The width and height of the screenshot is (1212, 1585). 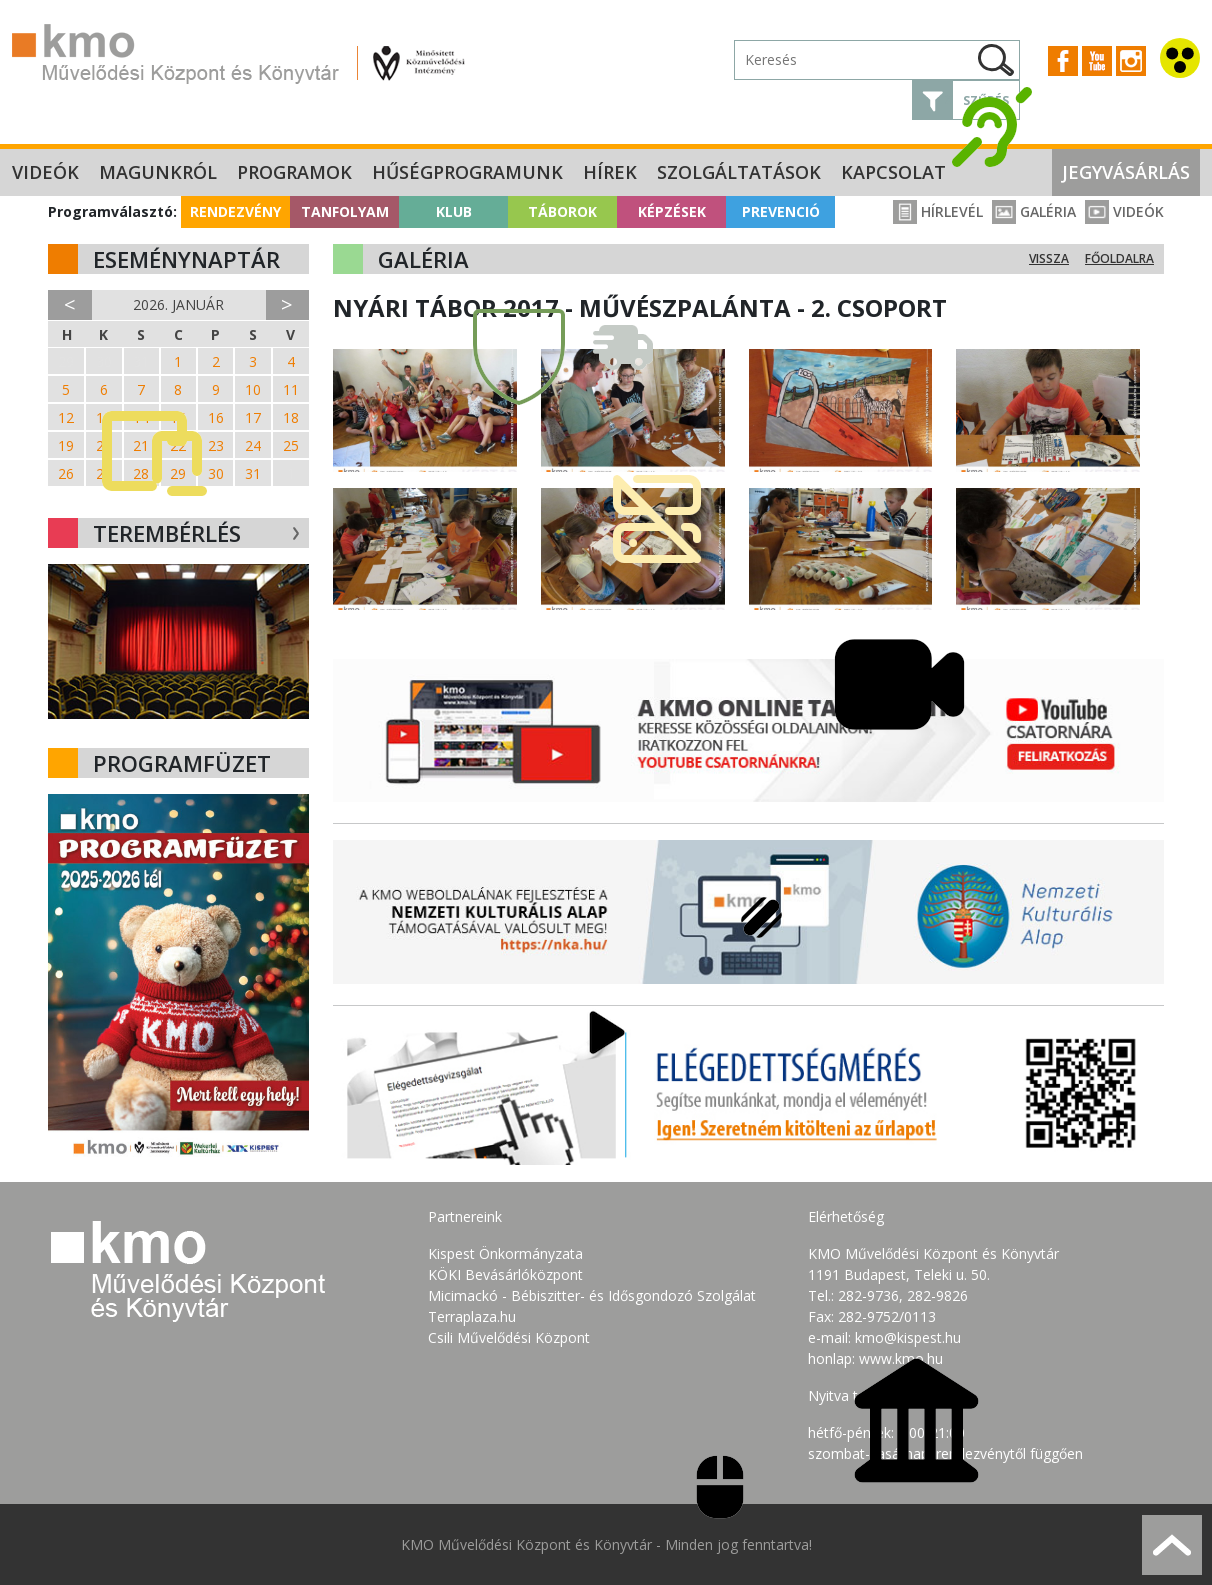 What do you see at coordinates (623, 346) in the screenshot?
I see `indicates express or expedited shipping` at bounding box center [623, 346].